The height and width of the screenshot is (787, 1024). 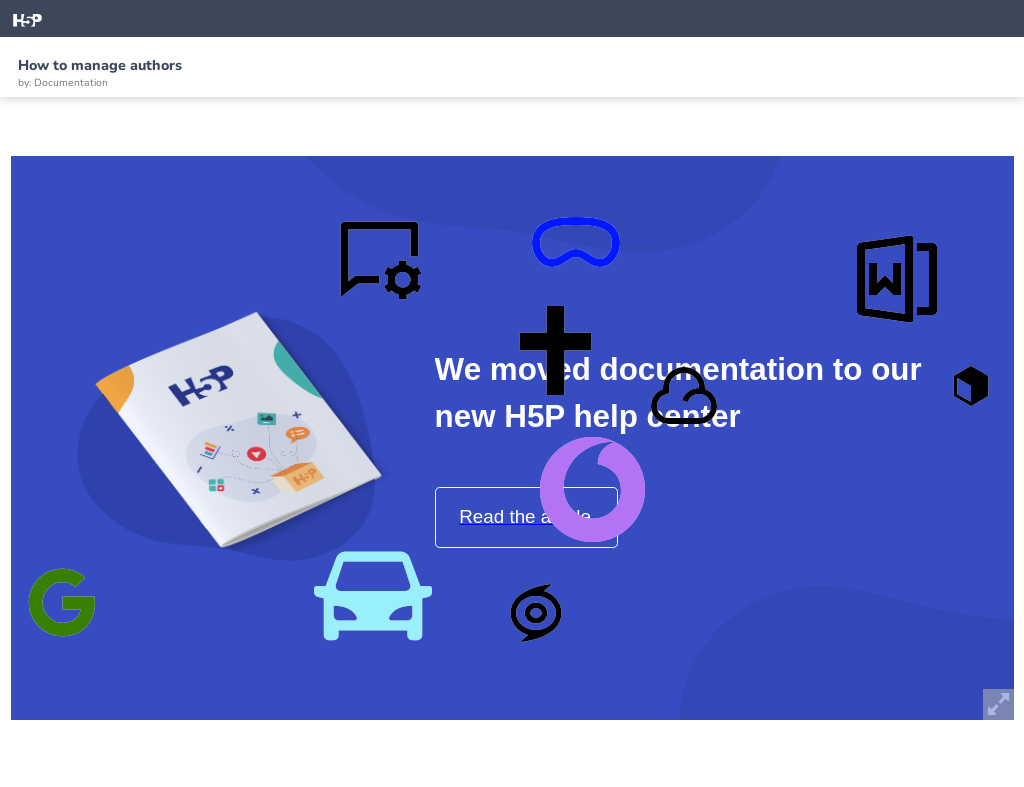 I want to click on sign in with Google, so click(x=62, y=602).